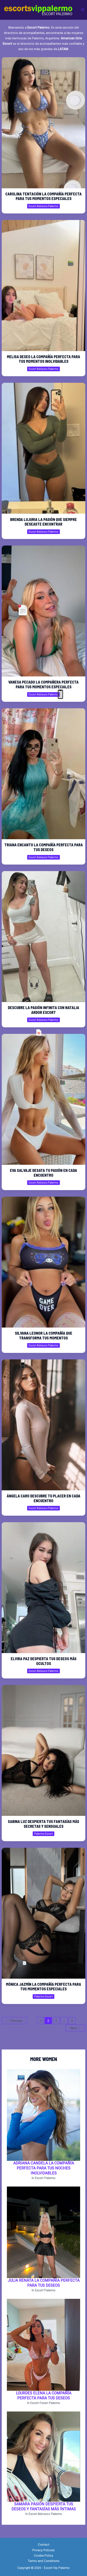 The image size is (87, 2576). I want to click on create a new folder, so click(62, 1082).